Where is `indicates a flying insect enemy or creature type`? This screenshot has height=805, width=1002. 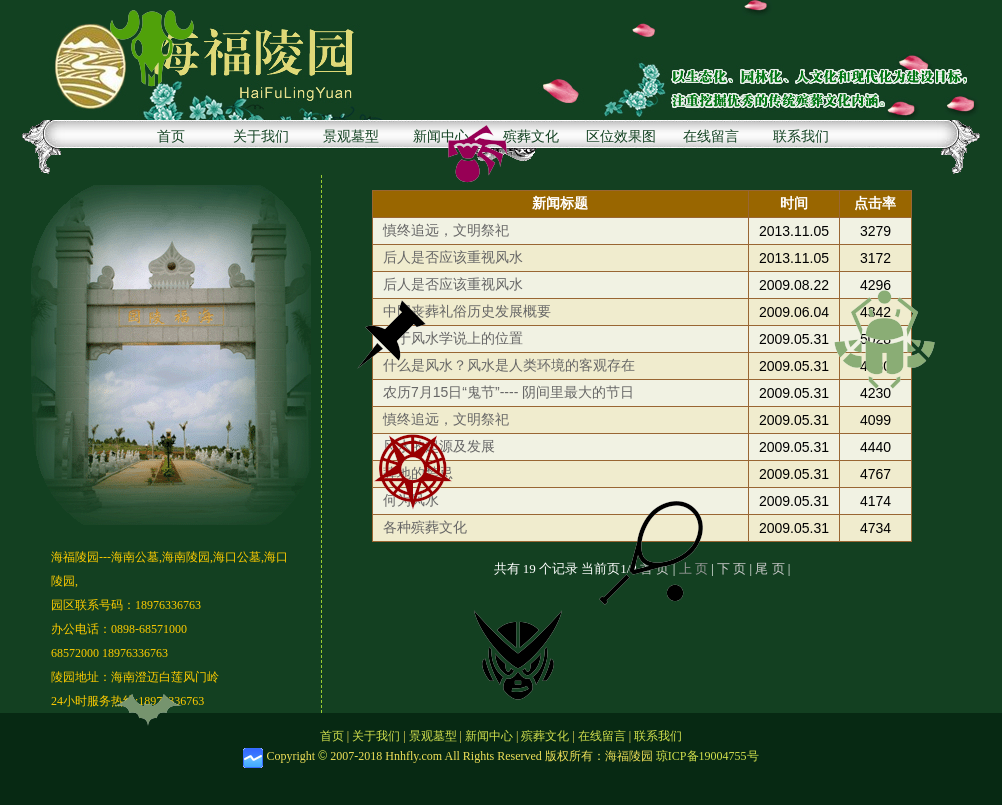 indicates a flying insect enemy or creature type is located at coordinates (884, 339).